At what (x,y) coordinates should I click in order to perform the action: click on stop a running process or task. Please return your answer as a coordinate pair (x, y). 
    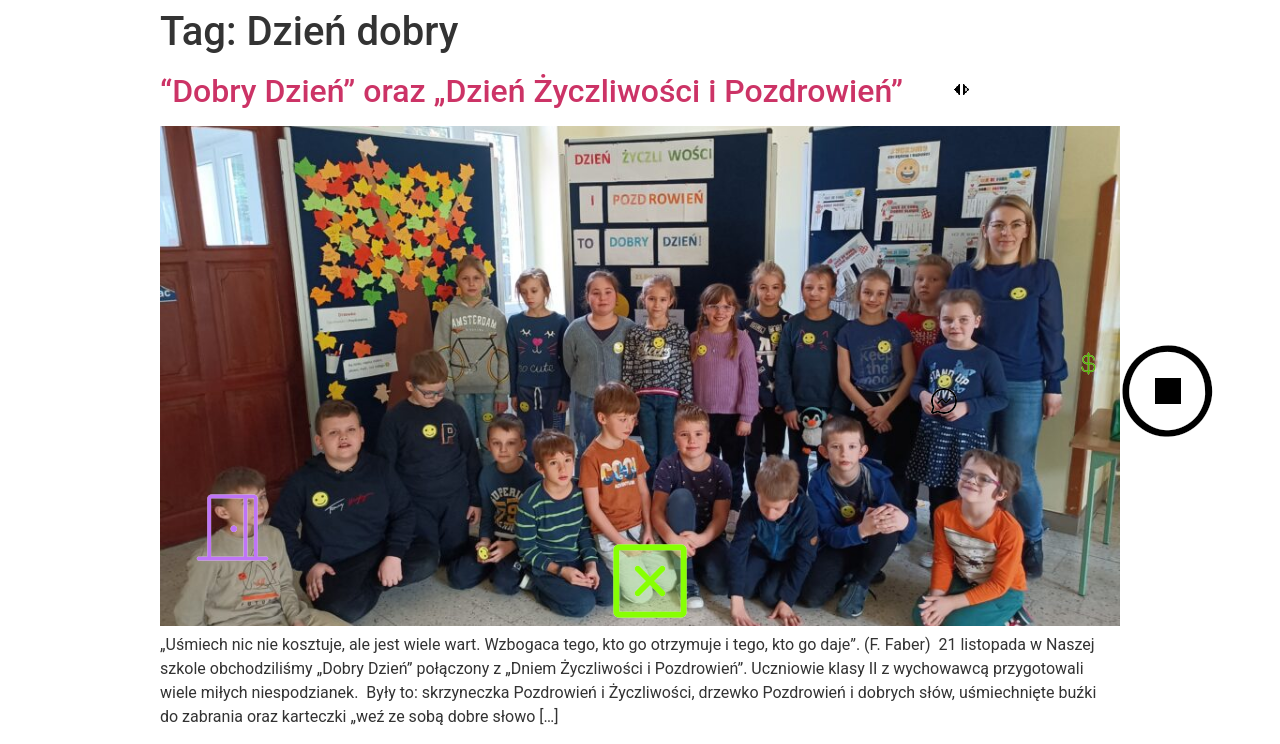
    Looking at the image, I should click on (1168, 391).